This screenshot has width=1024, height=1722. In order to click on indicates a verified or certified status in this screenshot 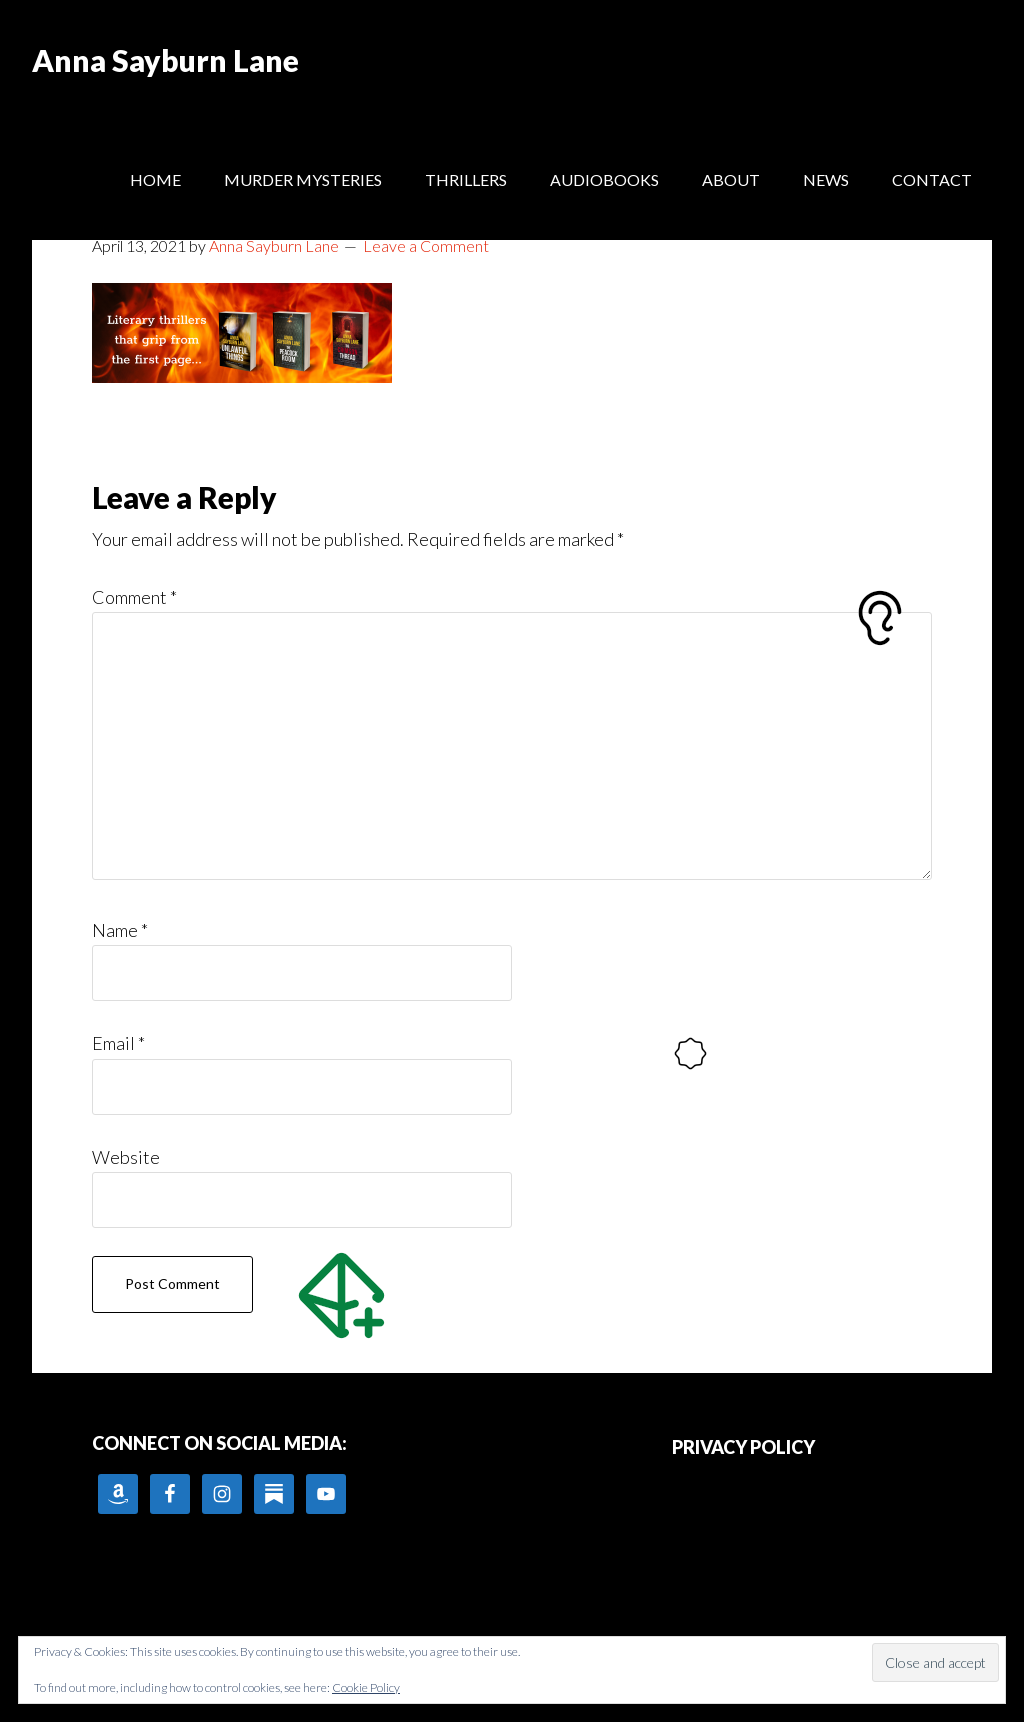, I will do `click(690, 1053)`.